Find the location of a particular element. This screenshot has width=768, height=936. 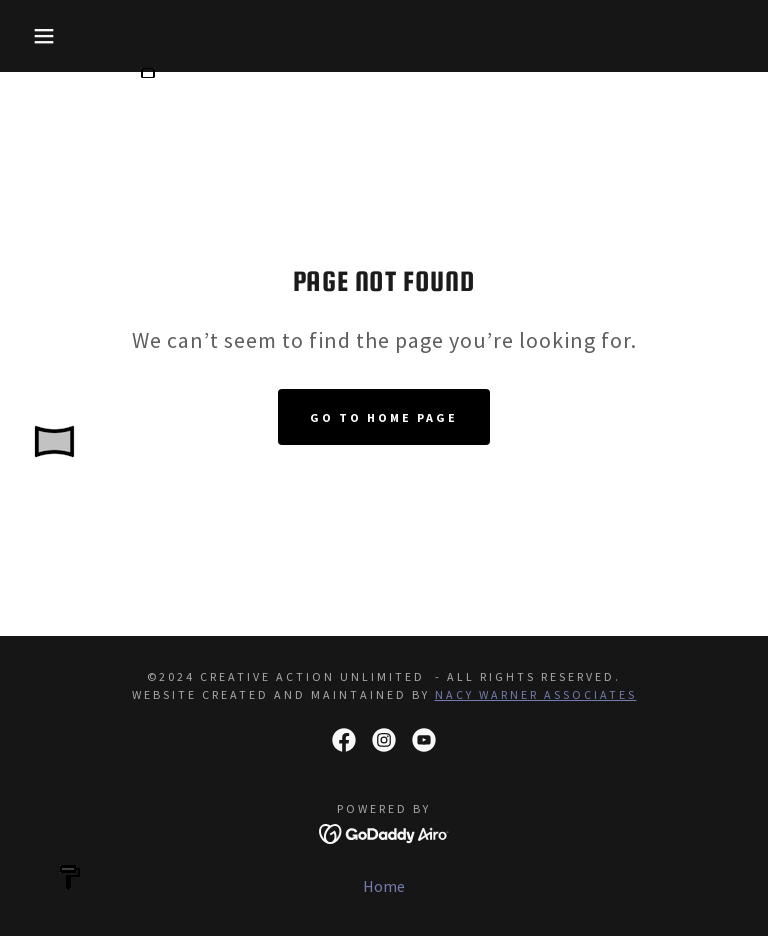

crop image to landscape orientation is located at coordinates (148, 73).